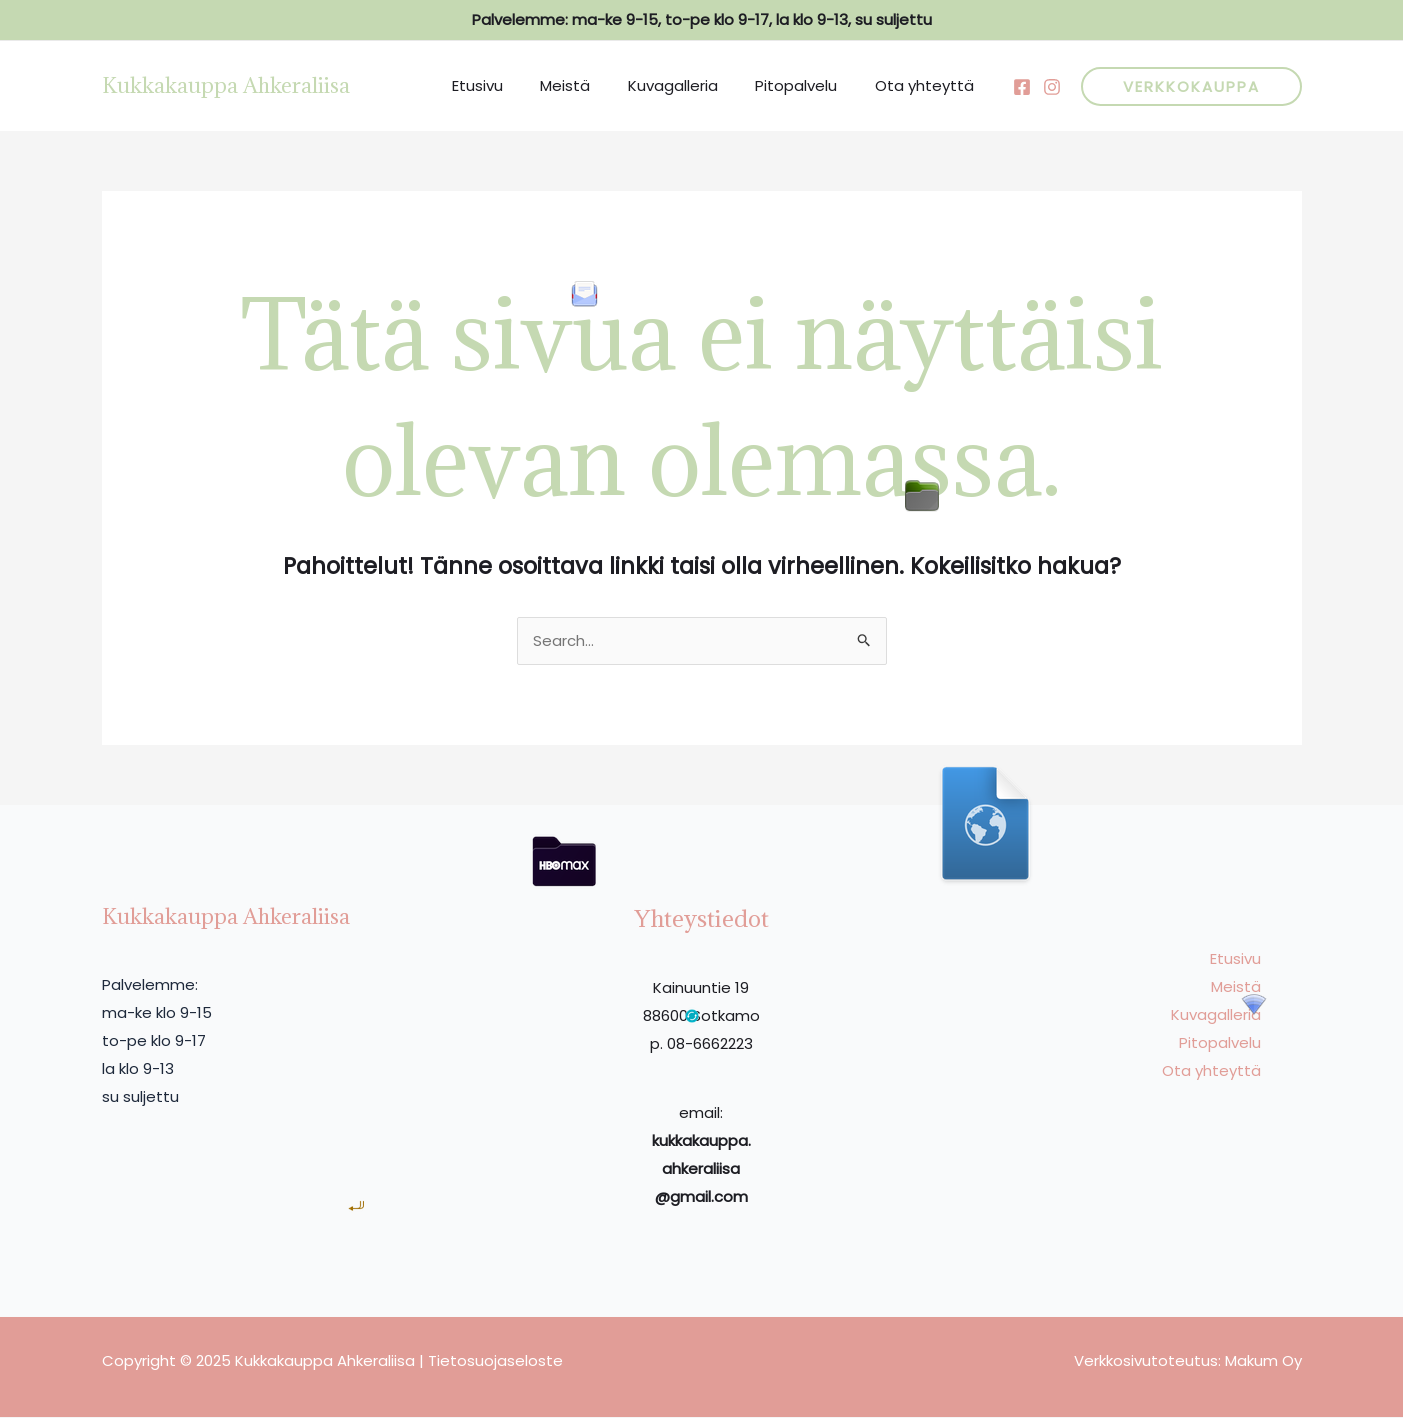 The height and width of the screenshot is (1418, 1403). What do you see at coordinates (584, 294) in the screenshot?
I see `indicates a message has been read` at bounding box center [584, 294].